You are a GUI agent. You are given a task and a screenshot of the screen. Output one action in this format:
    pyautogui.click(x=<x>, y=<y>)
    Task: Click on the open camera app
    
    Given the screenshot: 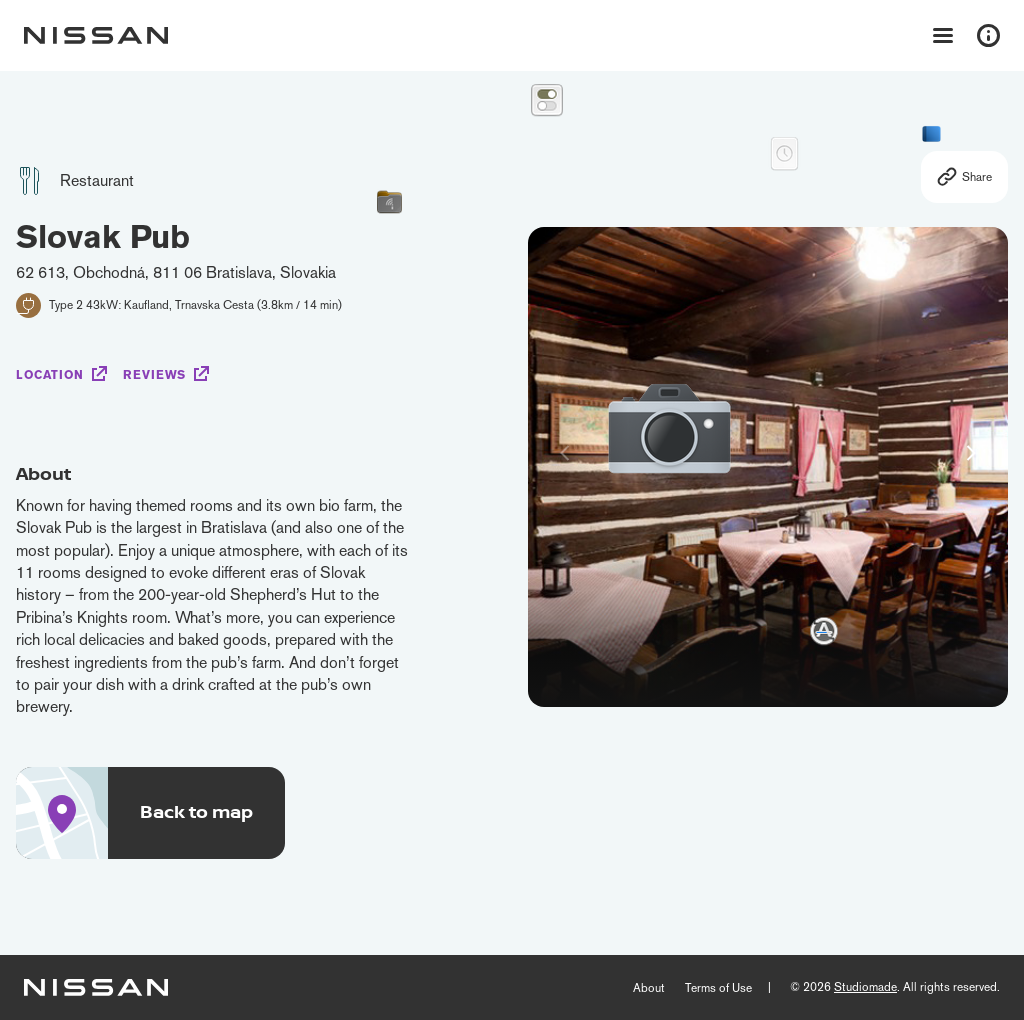 What is the action you would take?
    pyautogui.click(x=669, y=427)
    